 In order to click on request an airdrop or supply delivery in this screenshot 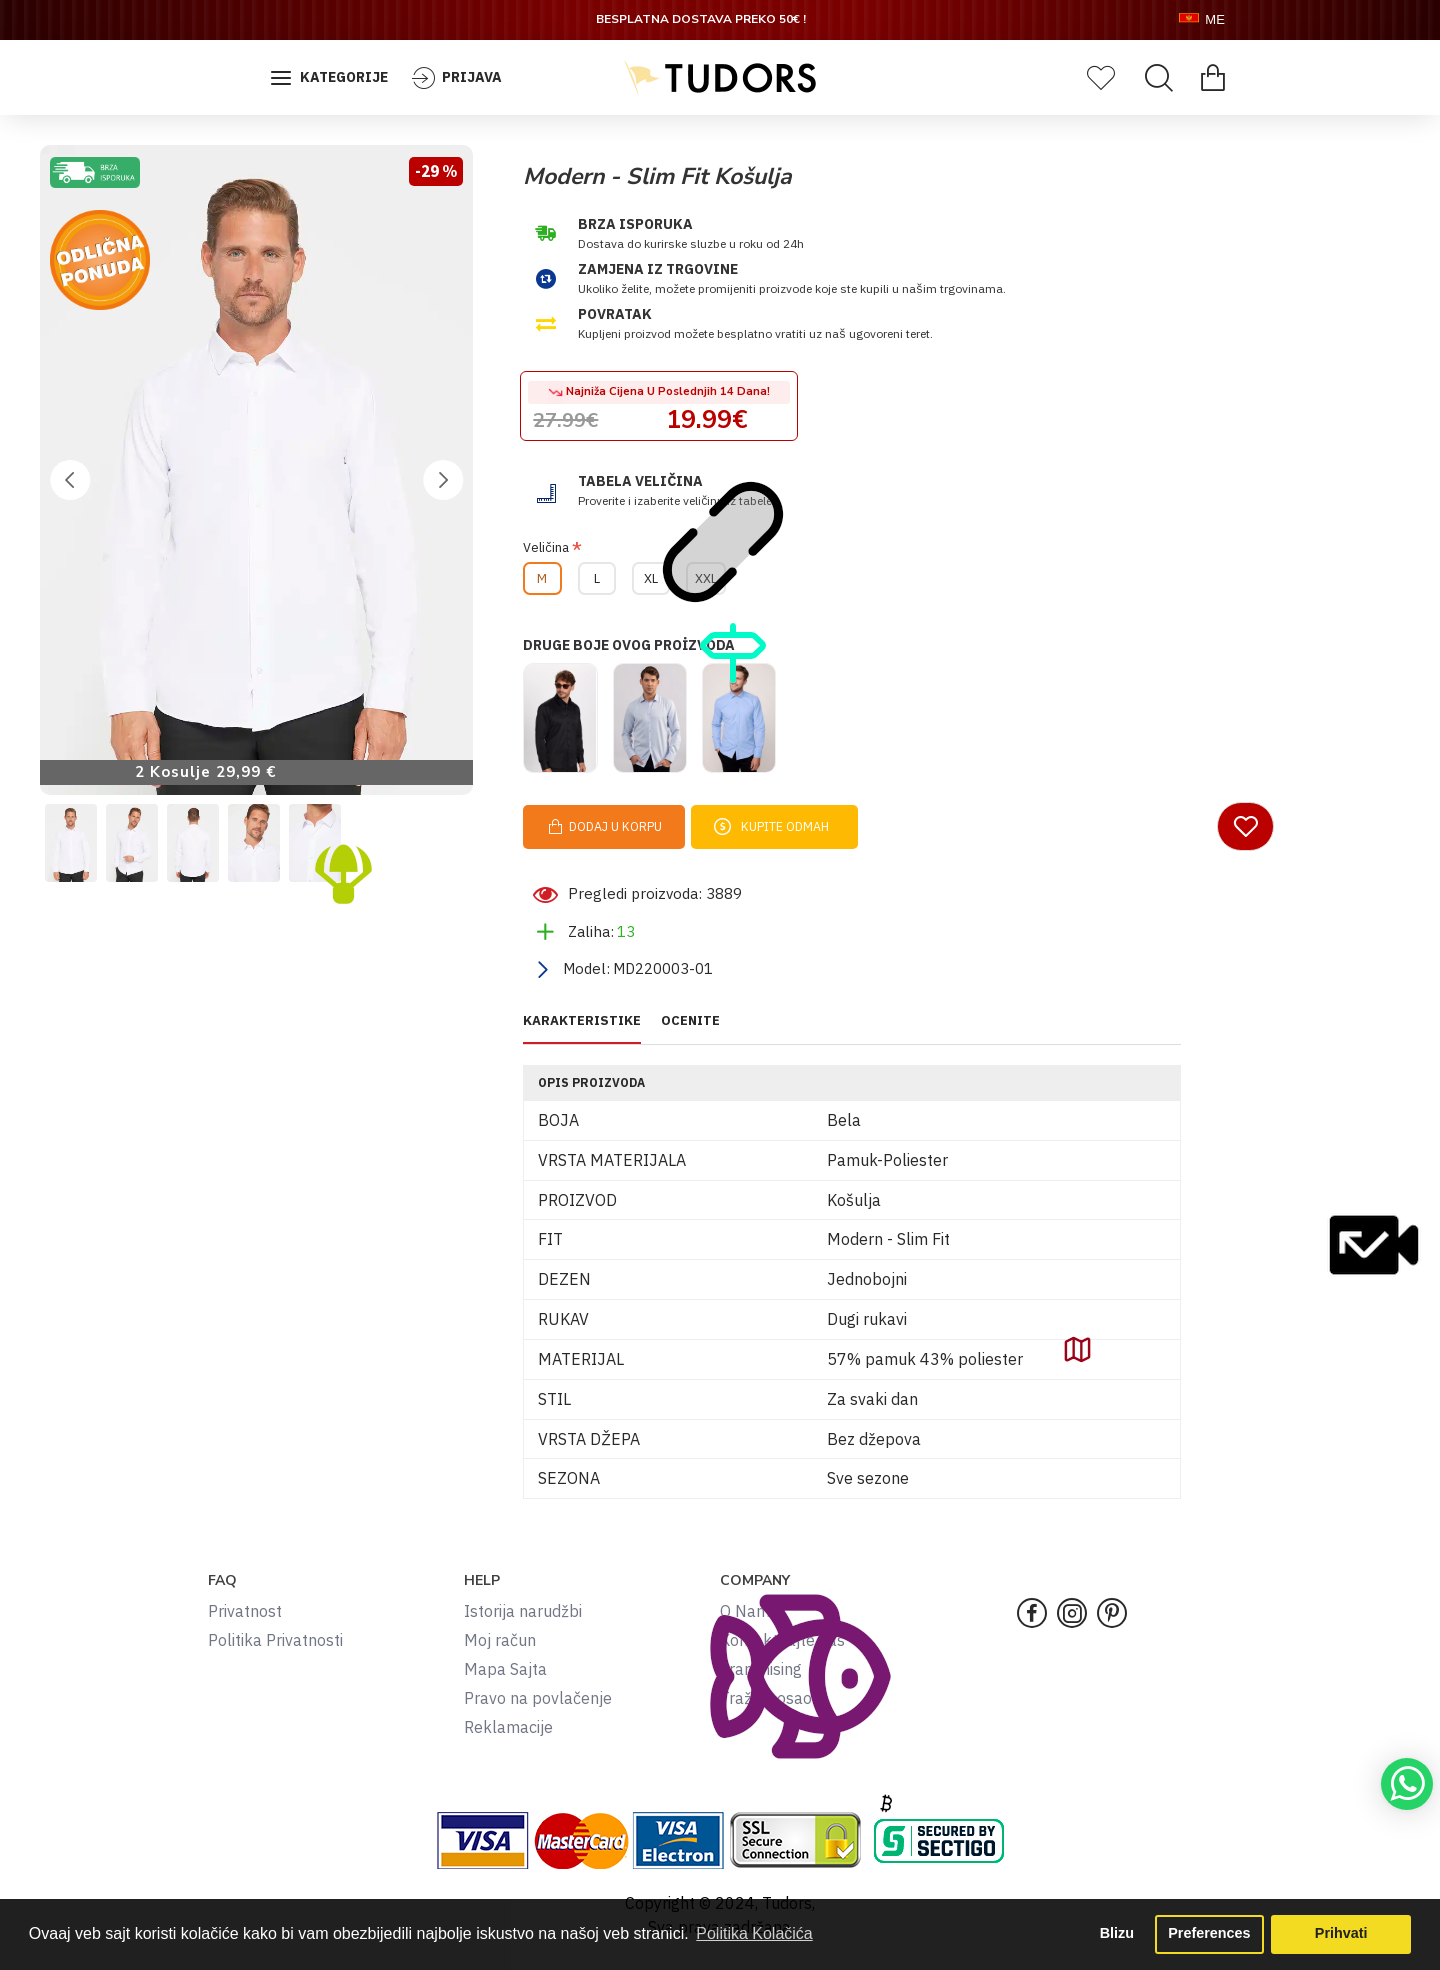, I will do `click(343, 875)`.